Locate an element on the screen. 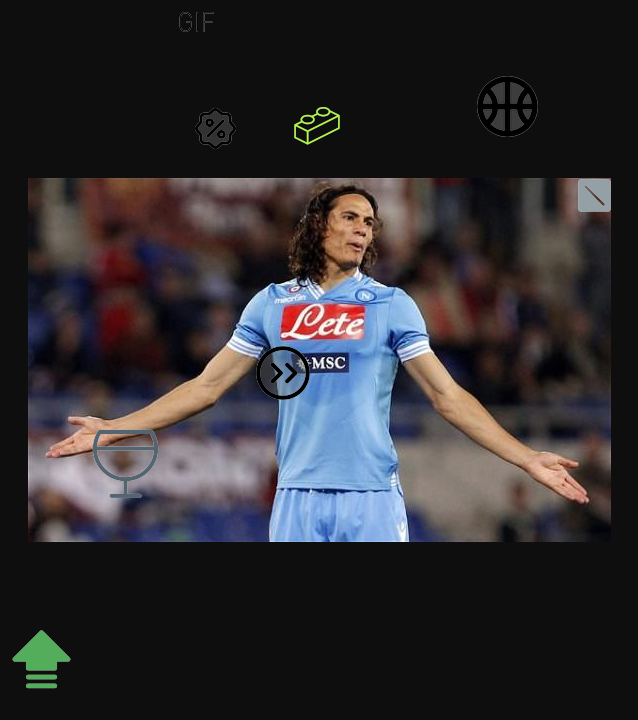 The width and height of the screenshot is (638, 720). skip forward or advance to the next item is located at coordinates (283, 373).